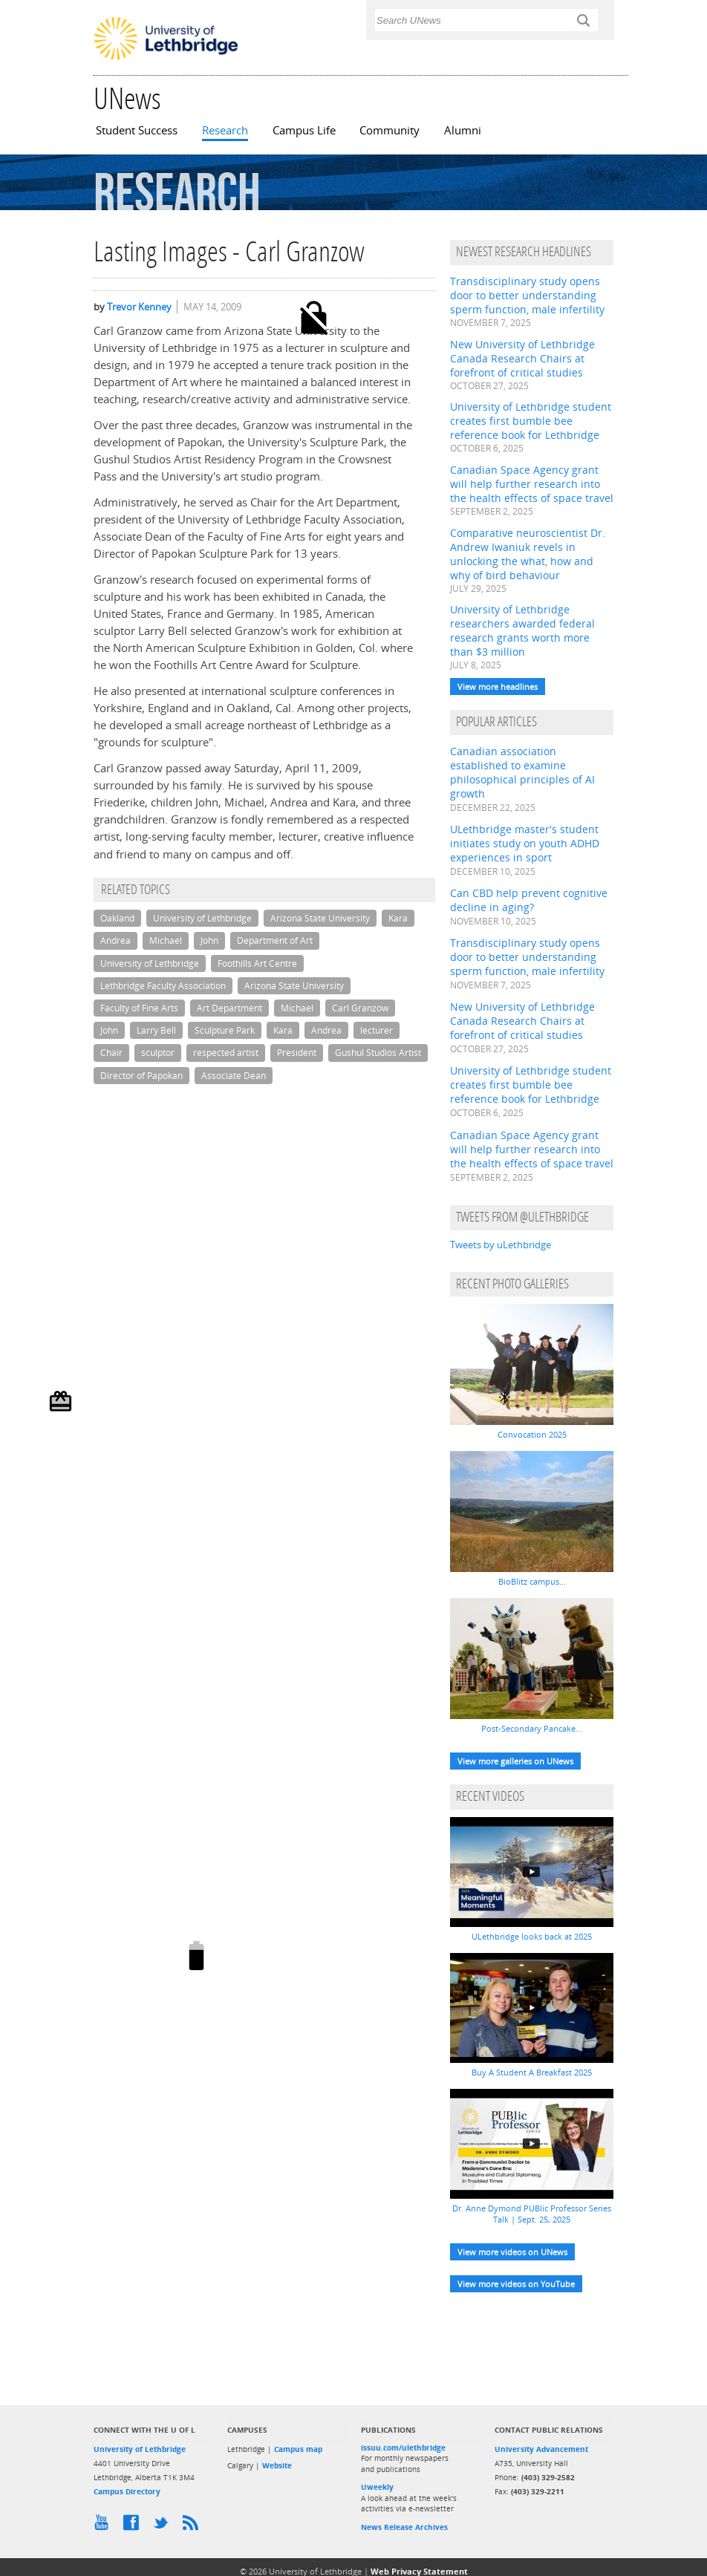 The height and width of the screenshot is (2576, 707). I want to click on indicates an active bluetooth connection, so click(504, 1397).